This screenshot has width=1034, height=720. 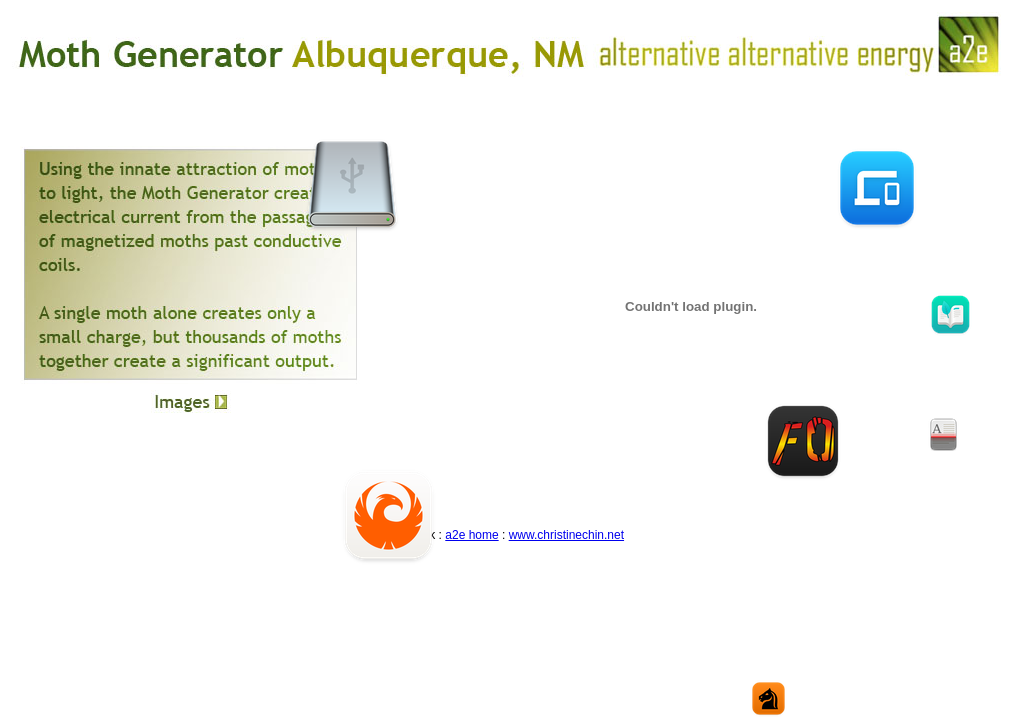 I want to click on open foliate e-book reader app, so click(x=950, y=314).